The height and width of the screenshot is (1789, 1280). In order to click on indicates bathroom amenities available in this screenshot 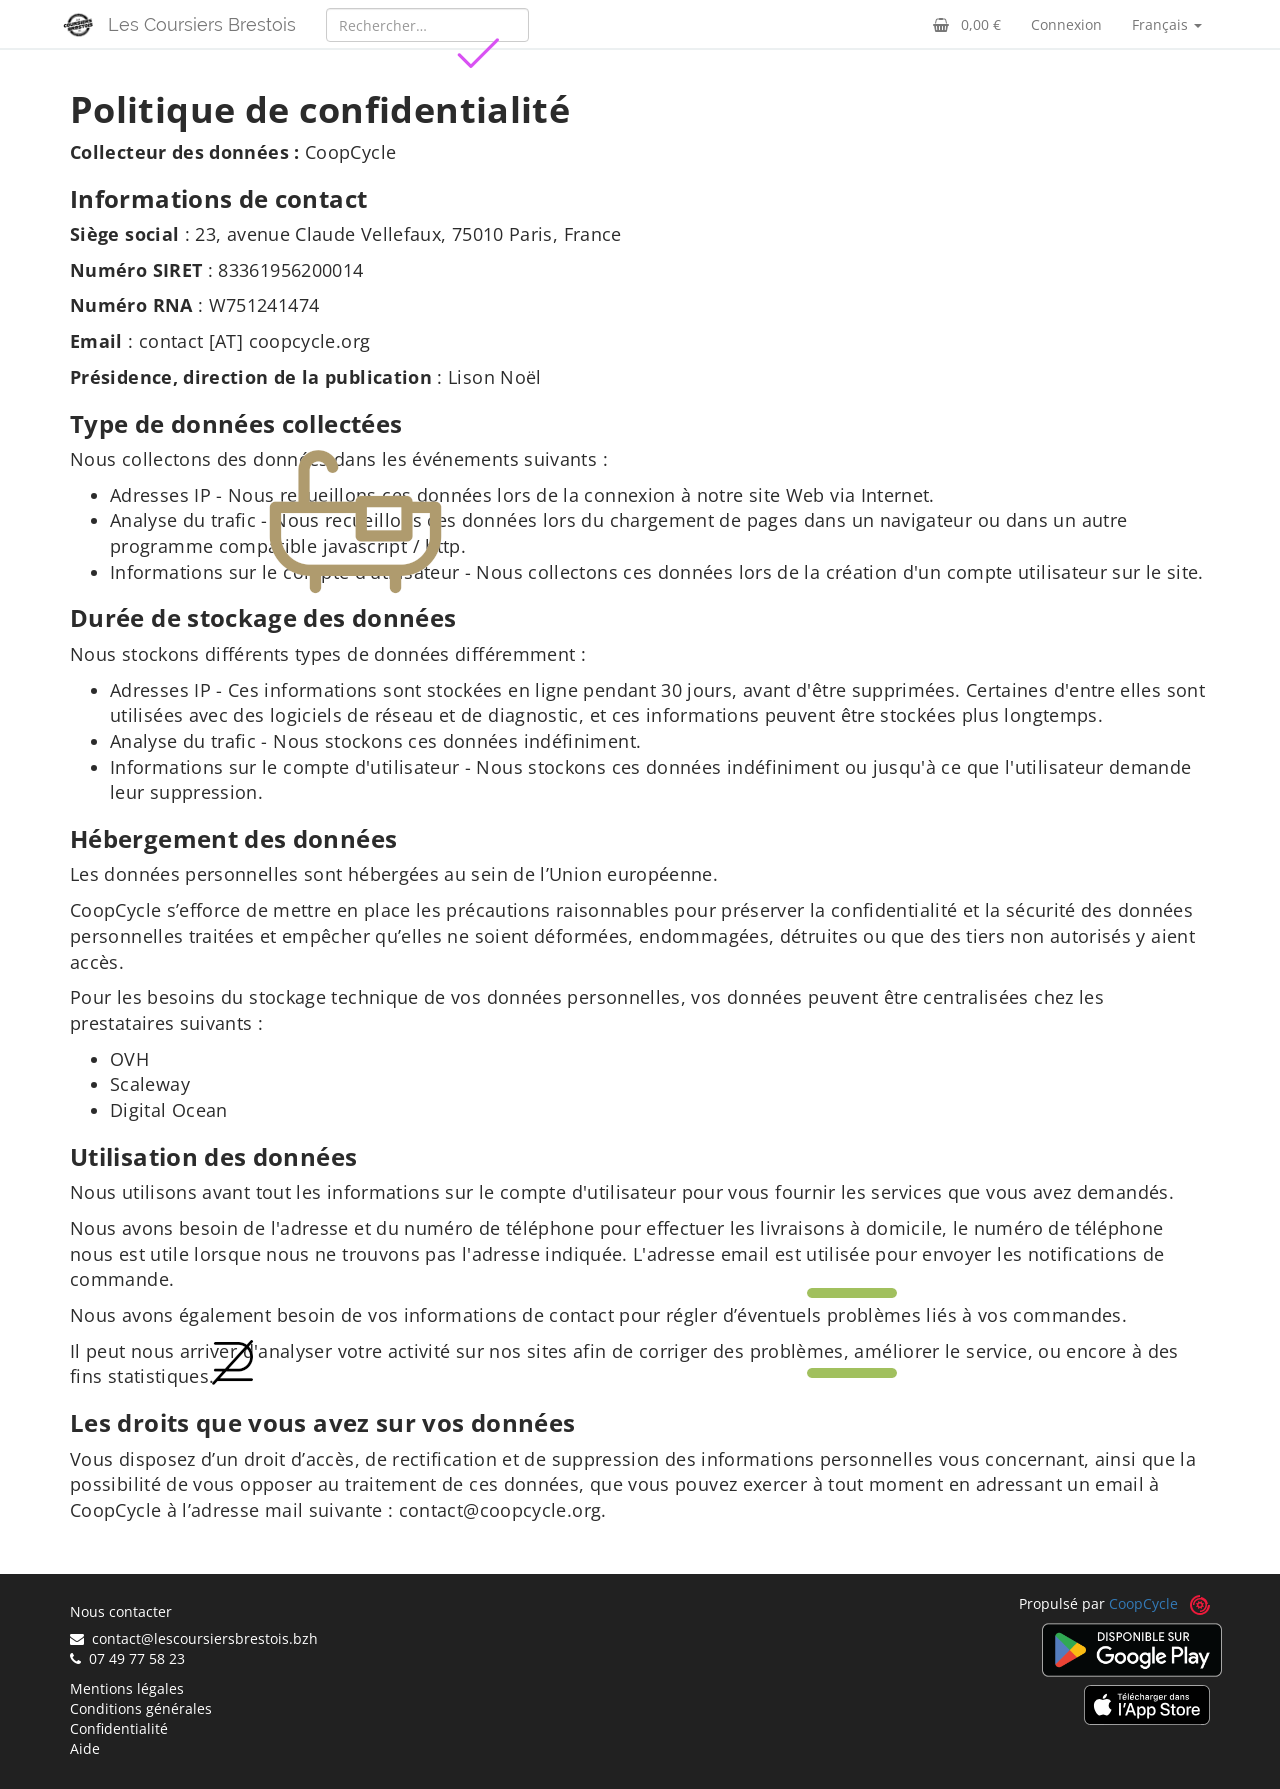, I will do `click(355, 524)`.